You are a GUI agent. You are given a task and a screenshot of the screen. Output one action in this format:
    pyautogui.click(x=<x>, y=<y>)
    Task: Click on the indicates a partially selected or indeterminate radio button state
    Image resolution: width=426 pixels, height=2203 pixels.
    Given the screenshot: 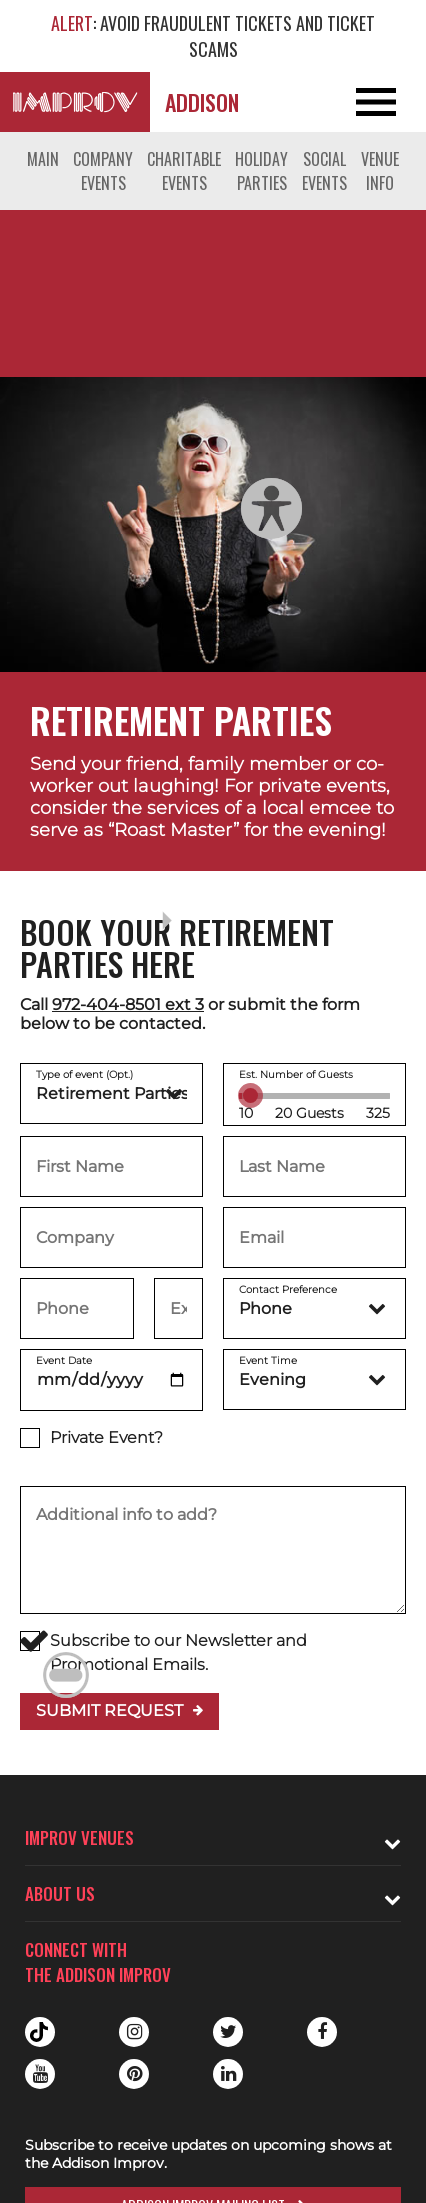 What is the action you would take?
    pyautogui.click(x=66, y=1675)
    